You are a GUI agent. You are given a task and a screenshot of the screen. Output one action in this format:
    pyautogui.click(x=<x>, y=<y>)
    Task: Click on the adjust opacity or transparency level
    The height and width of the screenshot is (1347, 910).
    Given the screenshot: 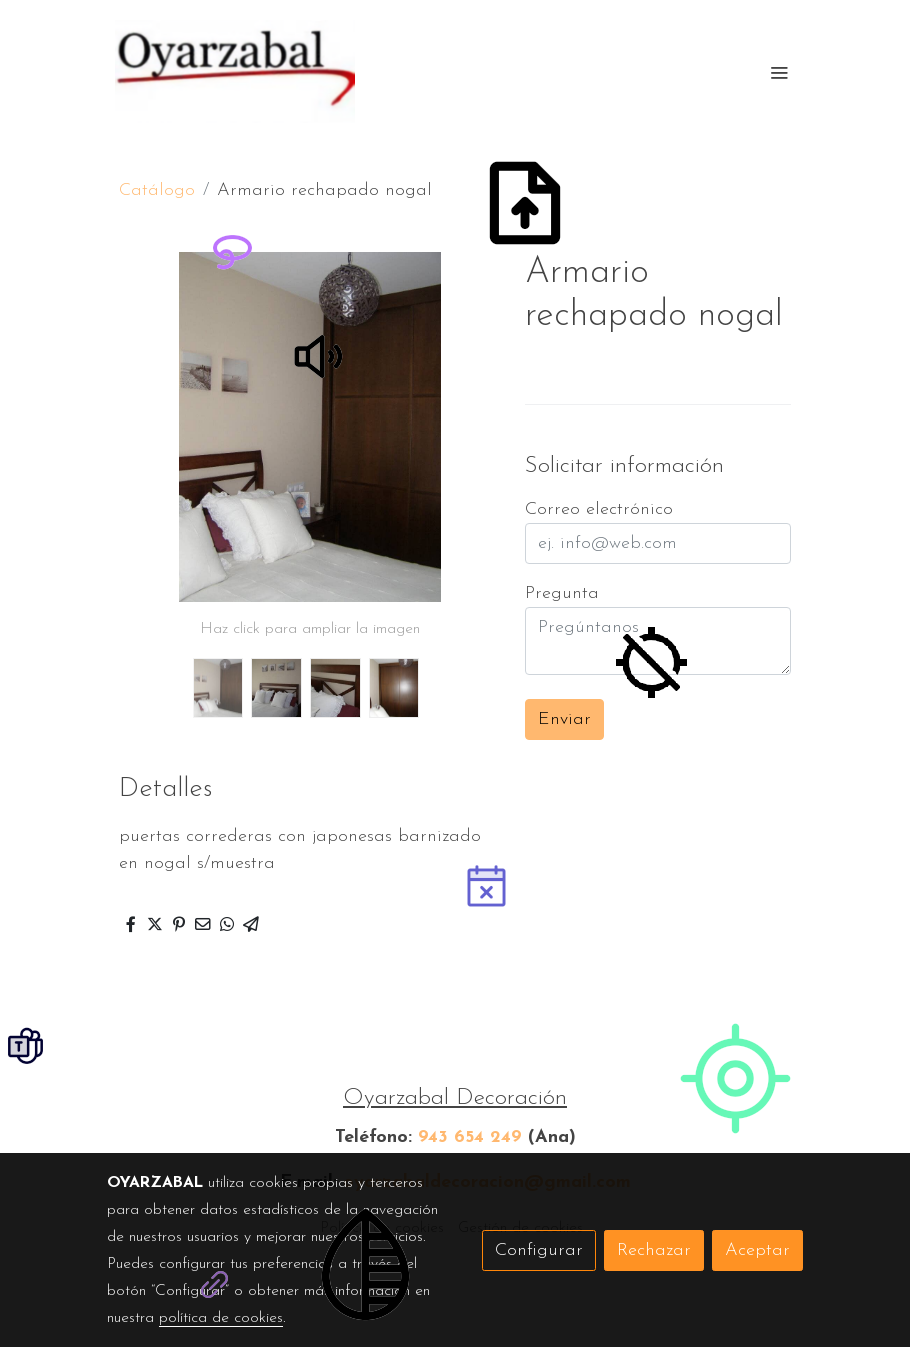 What is the action you would take?
    pyautogui.click(x=365, y=1268)
    